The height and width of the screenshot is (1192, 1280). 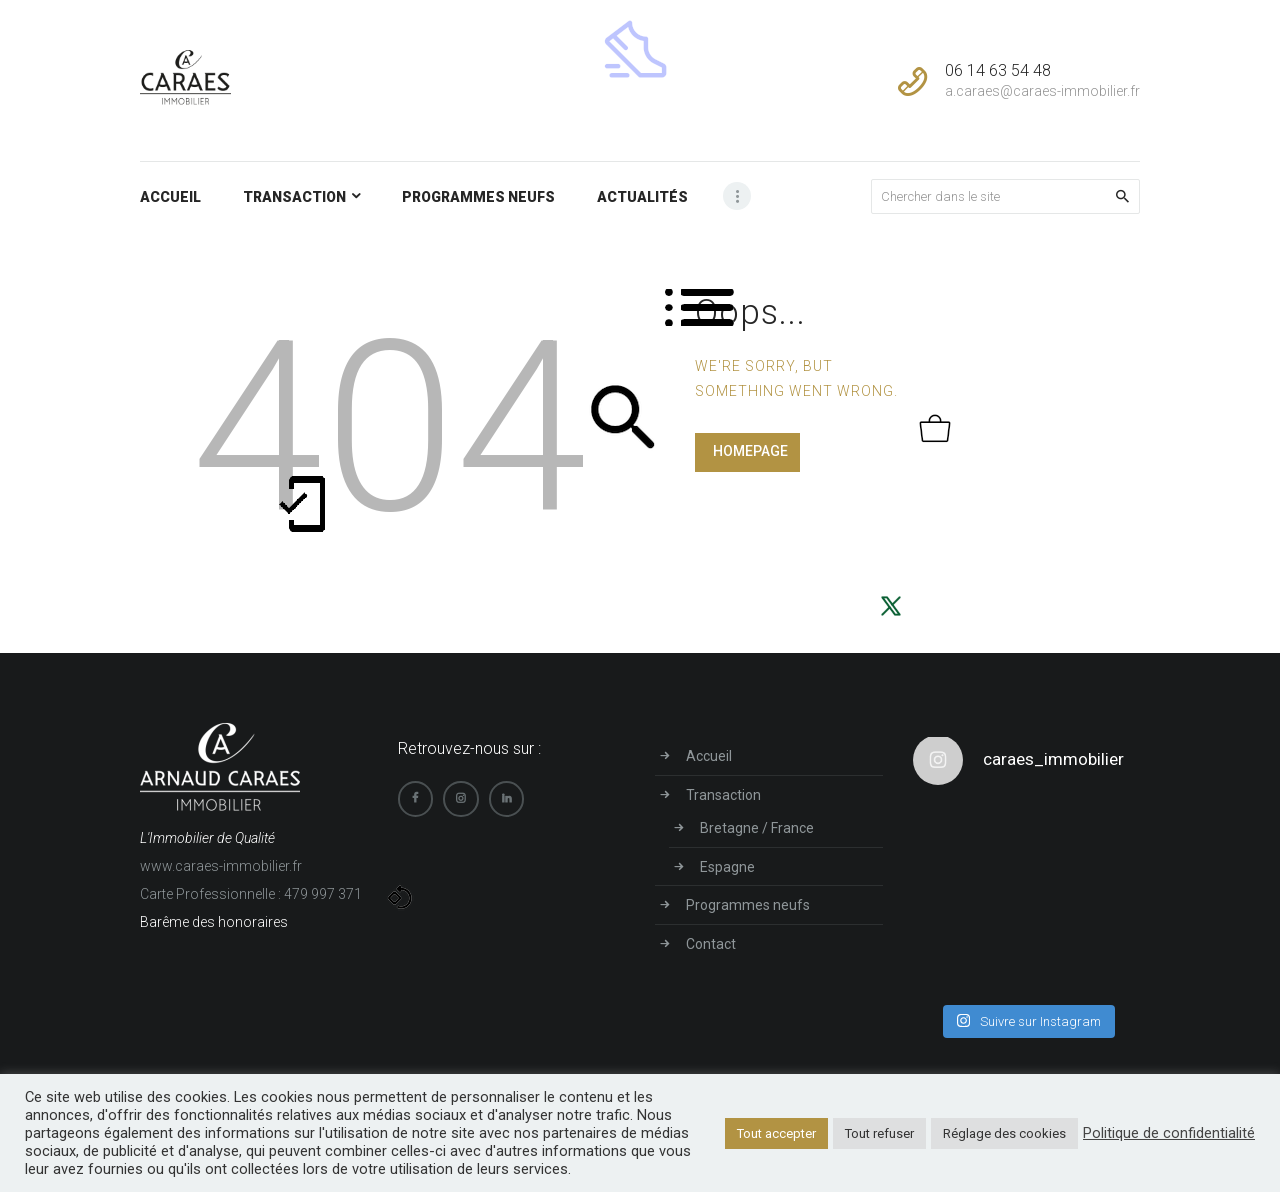 I want to click on start a running or fitness activity, so click(x=634, y=52).